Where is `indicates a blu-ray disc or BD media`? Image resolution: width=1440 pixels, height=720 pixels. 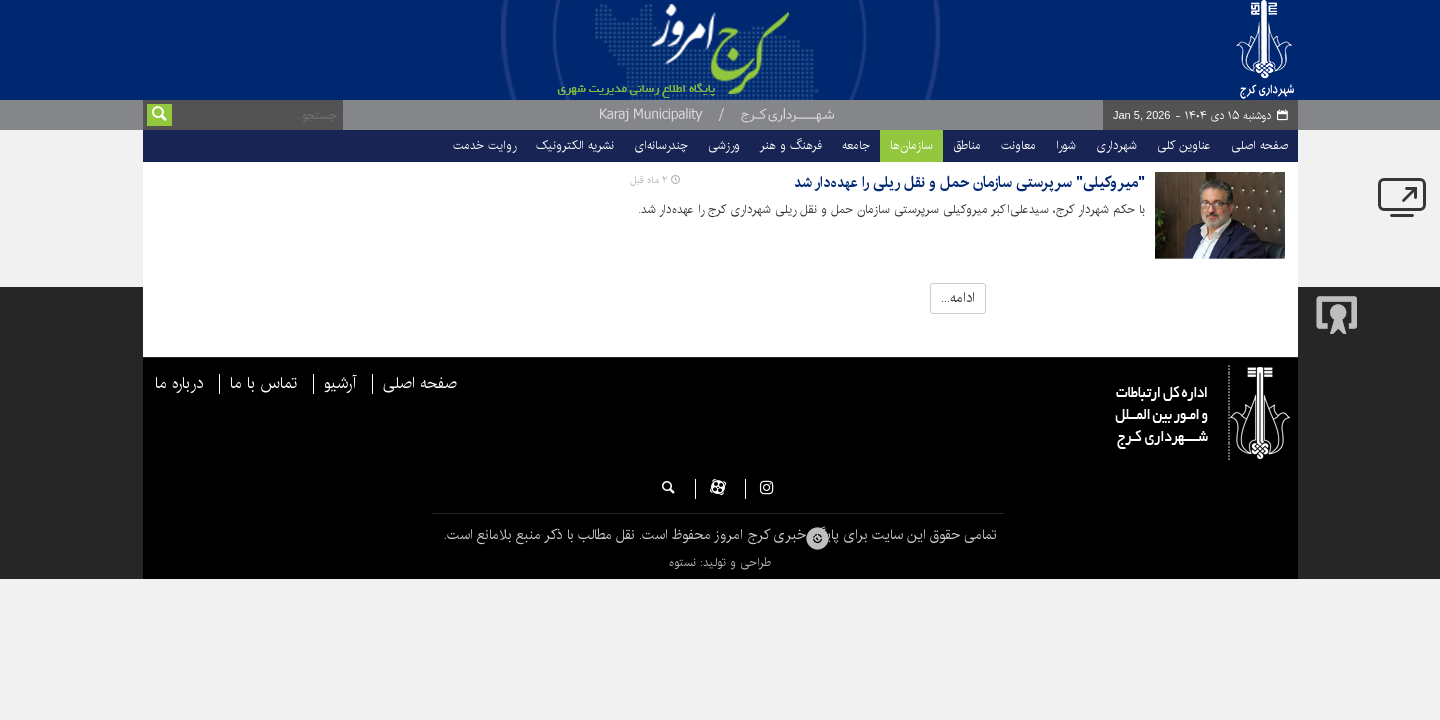 indicates a blu-ray disc or BD media is located at coordinates (817, 538).